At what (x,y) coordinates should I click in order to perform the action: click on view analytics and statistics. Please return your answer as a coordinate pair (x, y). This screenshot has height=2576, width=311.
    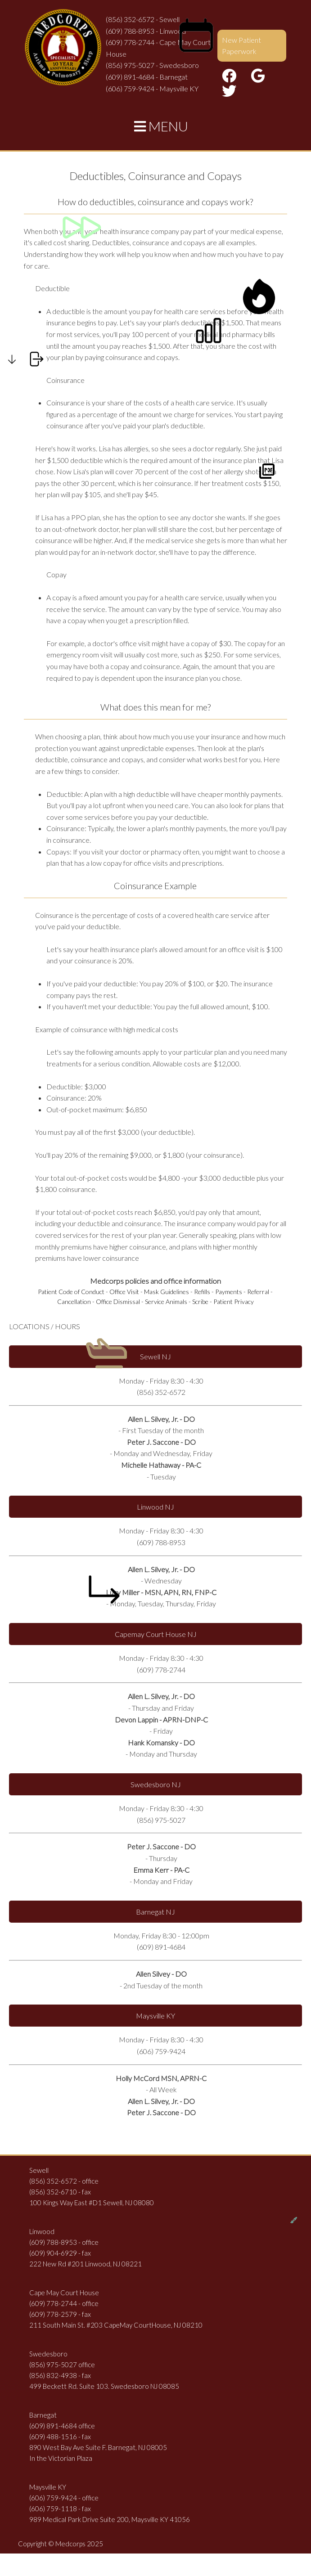
    Looking at the image, I should click on (208, 330).